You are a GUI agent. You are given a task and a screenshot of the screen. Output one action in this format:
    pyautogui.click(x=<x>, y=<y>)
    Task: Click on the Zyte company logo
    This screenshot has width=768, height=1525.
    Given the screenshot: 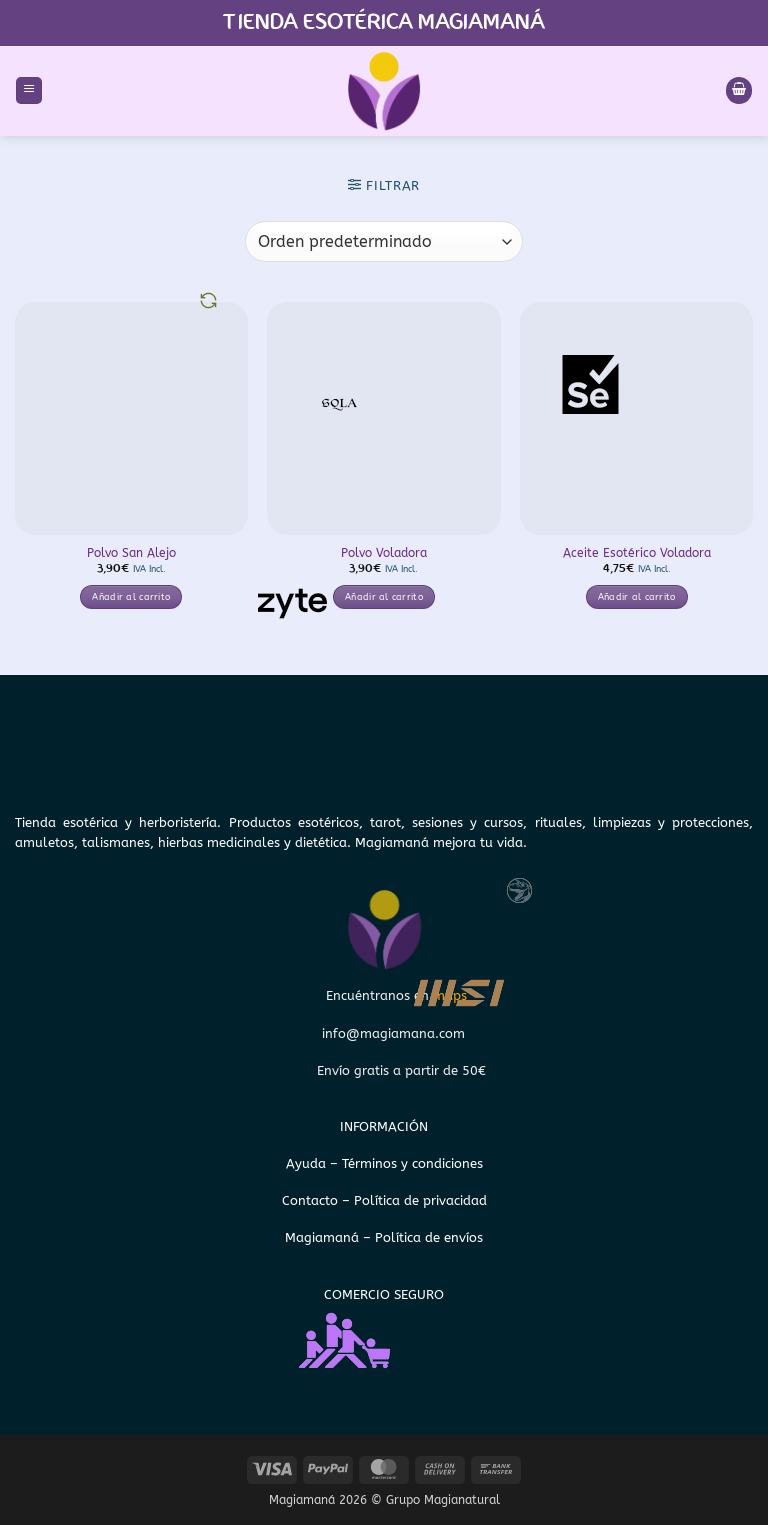 What is the action you would take?
    pyautogui.click(x=292, y=603)
    